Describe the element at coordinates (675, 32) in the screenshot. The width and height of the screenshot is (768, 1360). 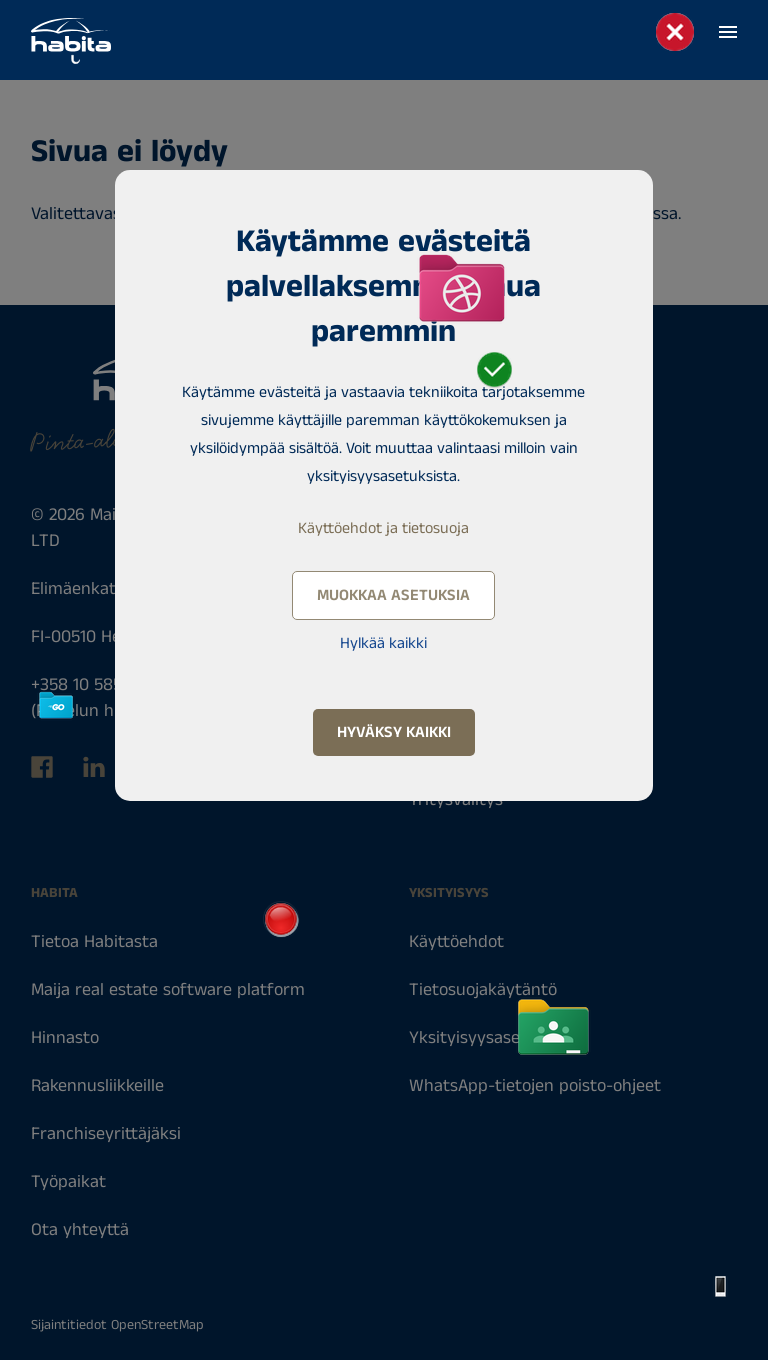
I see `close the current window or dialog` at that location.